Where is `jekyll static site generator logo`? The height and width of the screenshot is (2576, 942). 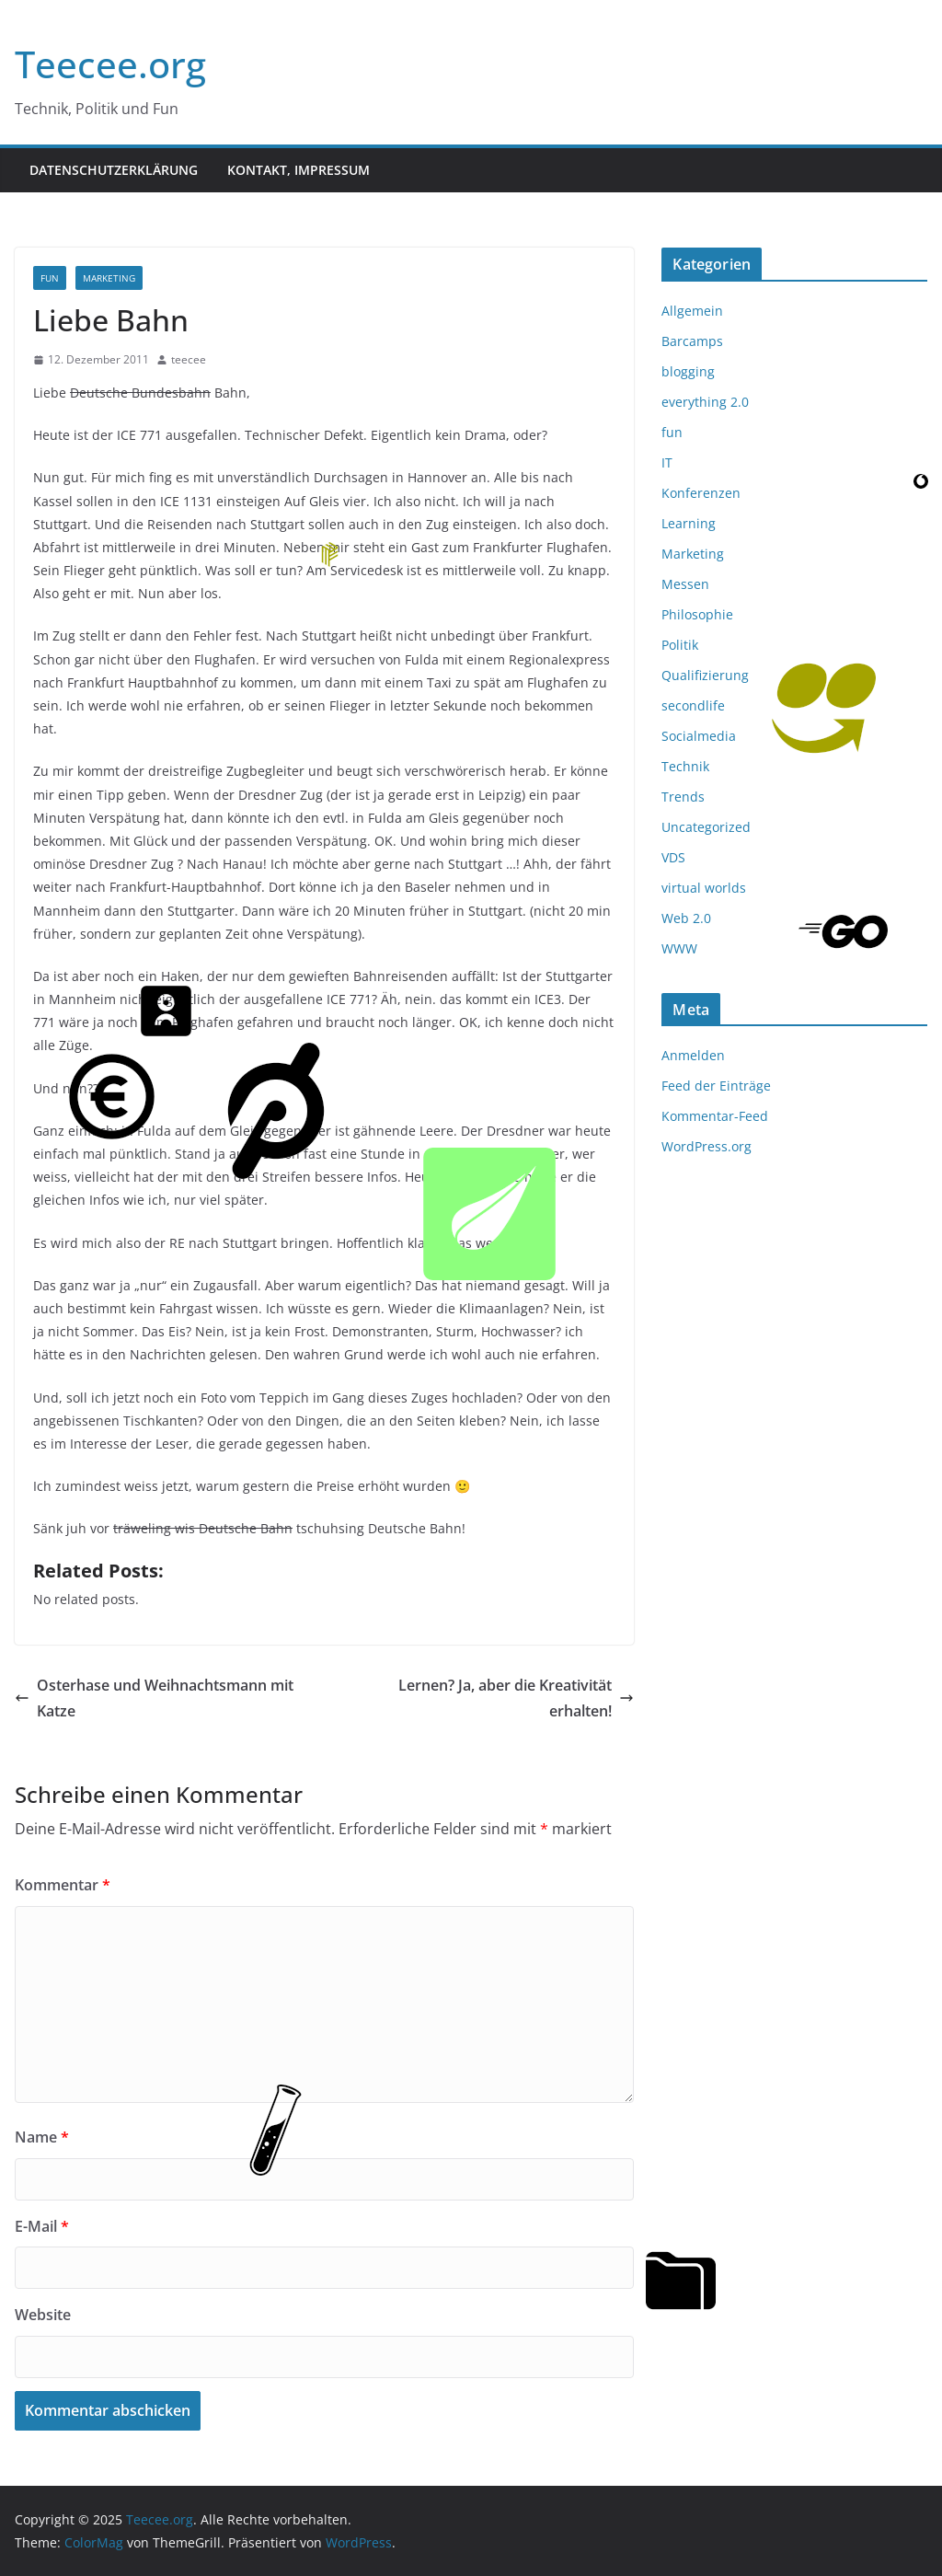 jekyll static site generator logo is located at coordinates (275, 2130).